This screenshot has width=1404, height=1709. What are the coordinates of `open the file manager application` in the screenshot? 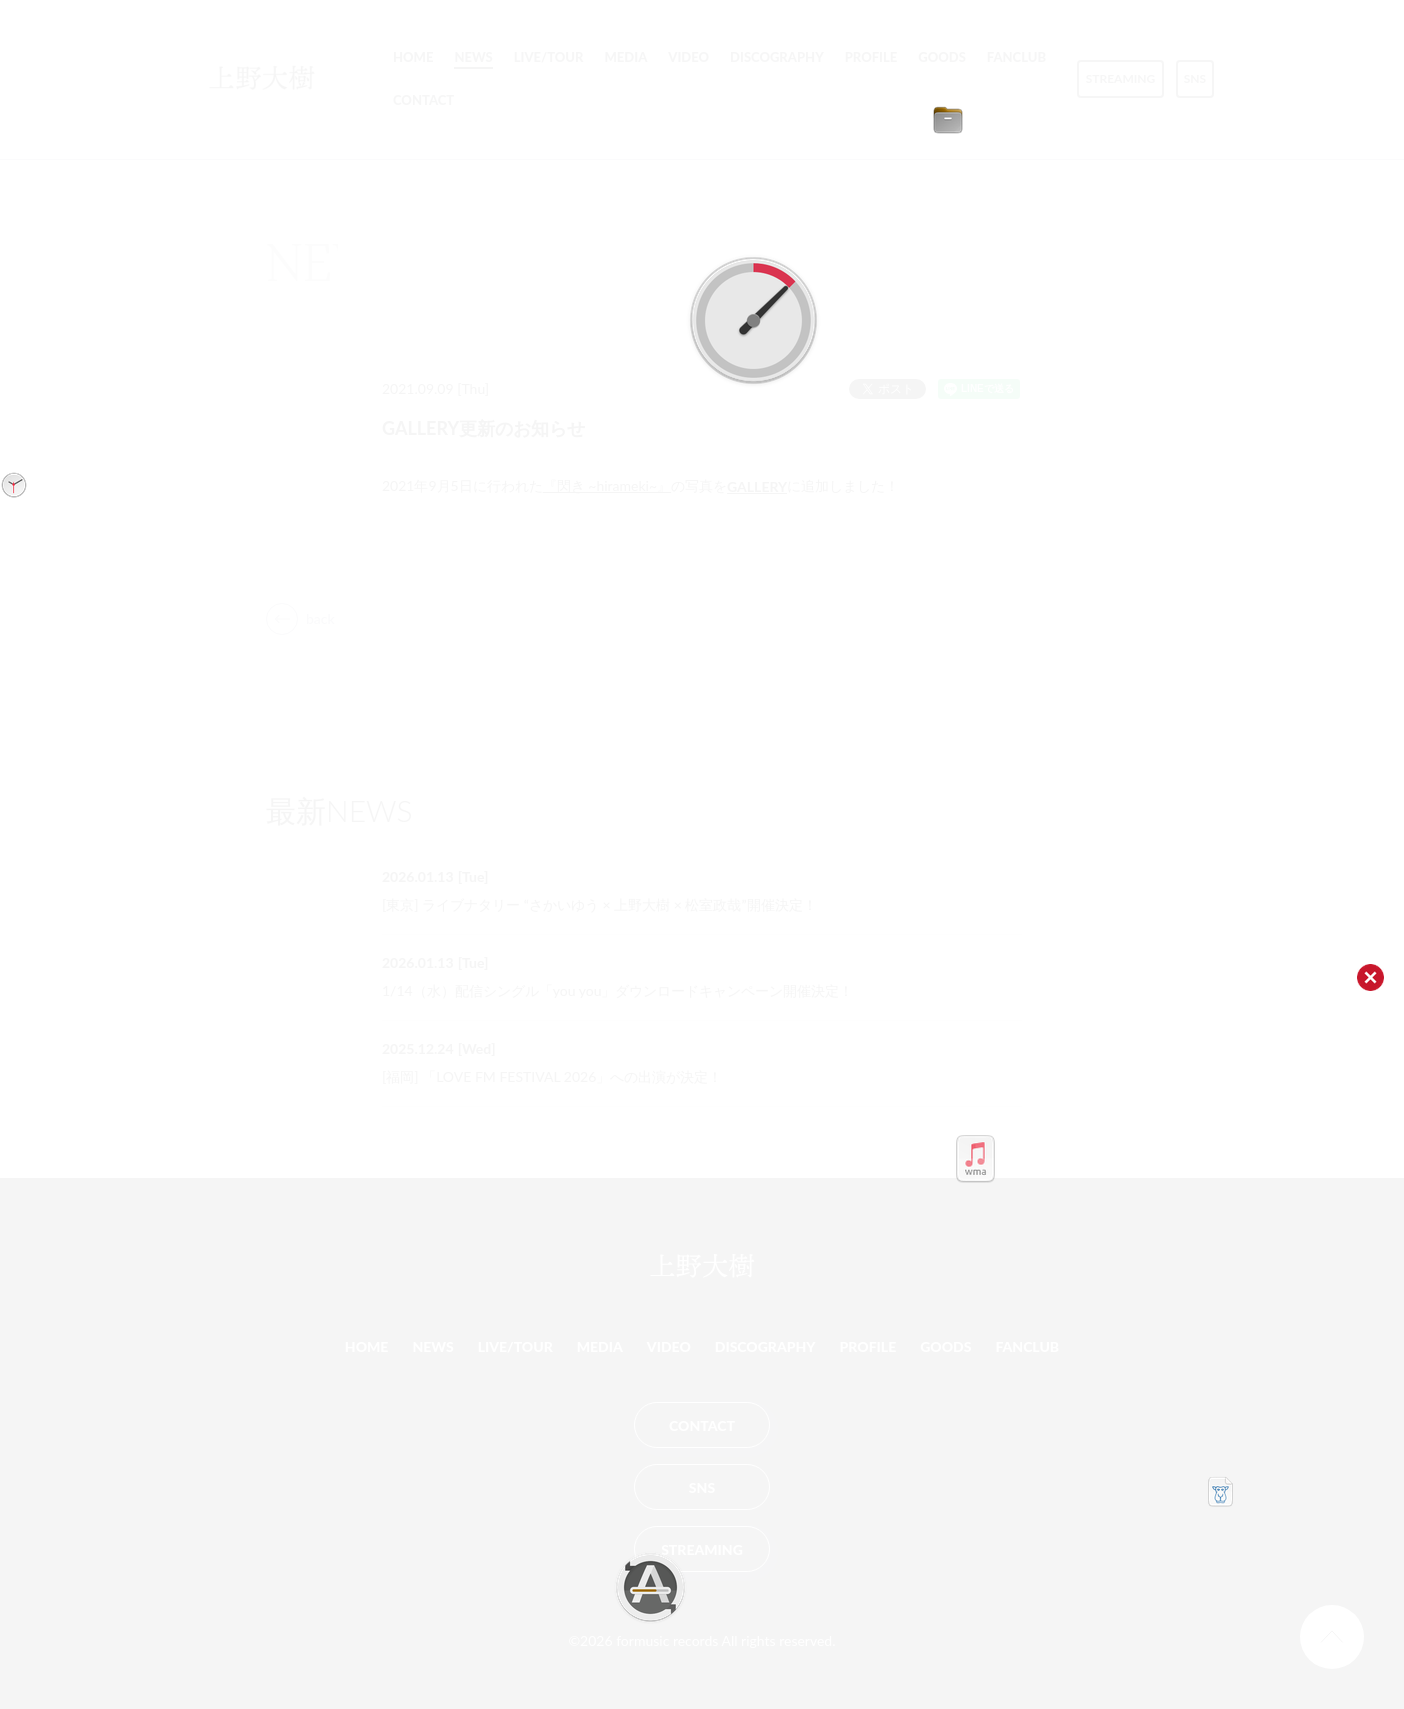 It's located at (948, 120).